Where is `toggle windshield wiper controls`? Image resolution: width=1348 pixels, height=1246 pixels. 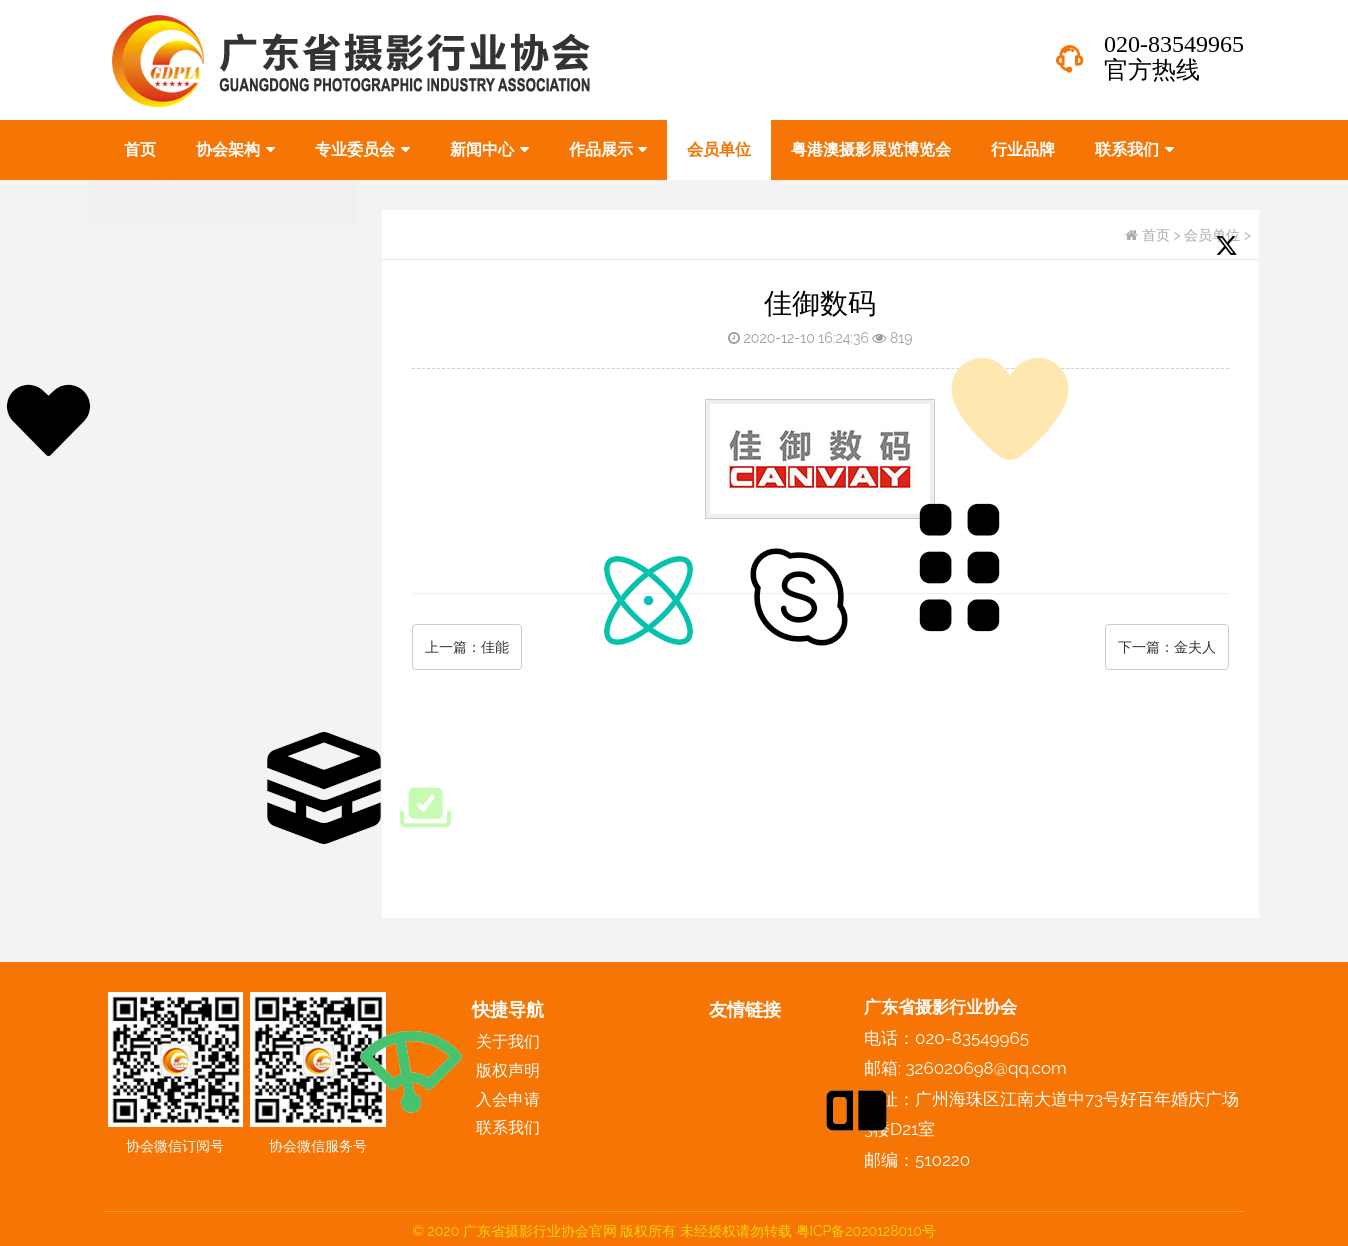
toggle windshield wiper controls is located at coordinates (411, 1072).